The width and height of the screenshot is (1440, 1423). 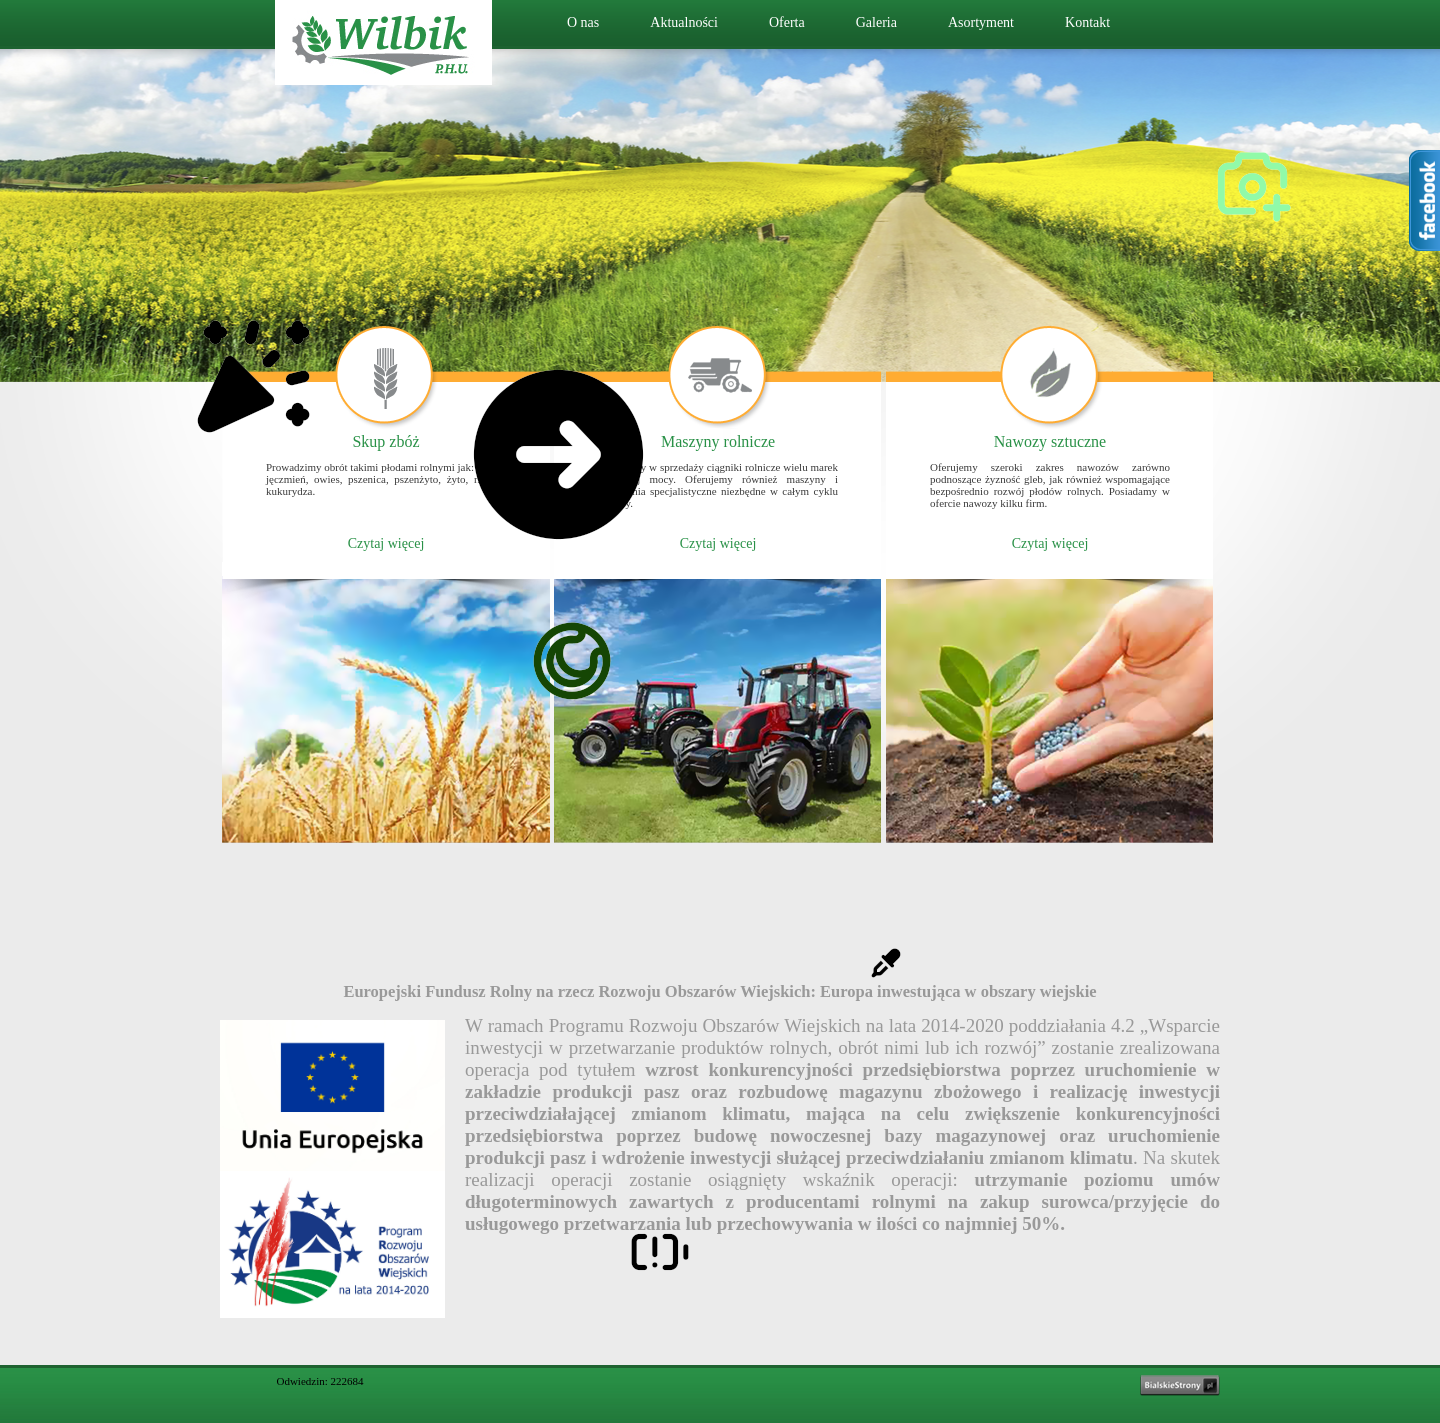 I want to click on proceed to the next step, so click(x=558, y=454).